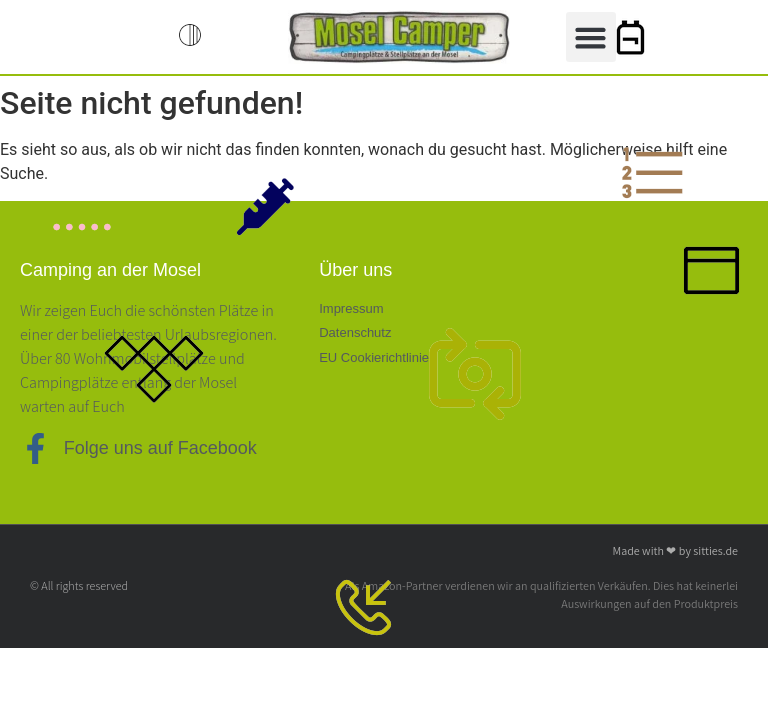 The height and width of the screenshot is (720, 768). What do you see at coordinates (363, 607) in the screenshot?
I see `indicates an incoming call` at bounding box center [363, 607].